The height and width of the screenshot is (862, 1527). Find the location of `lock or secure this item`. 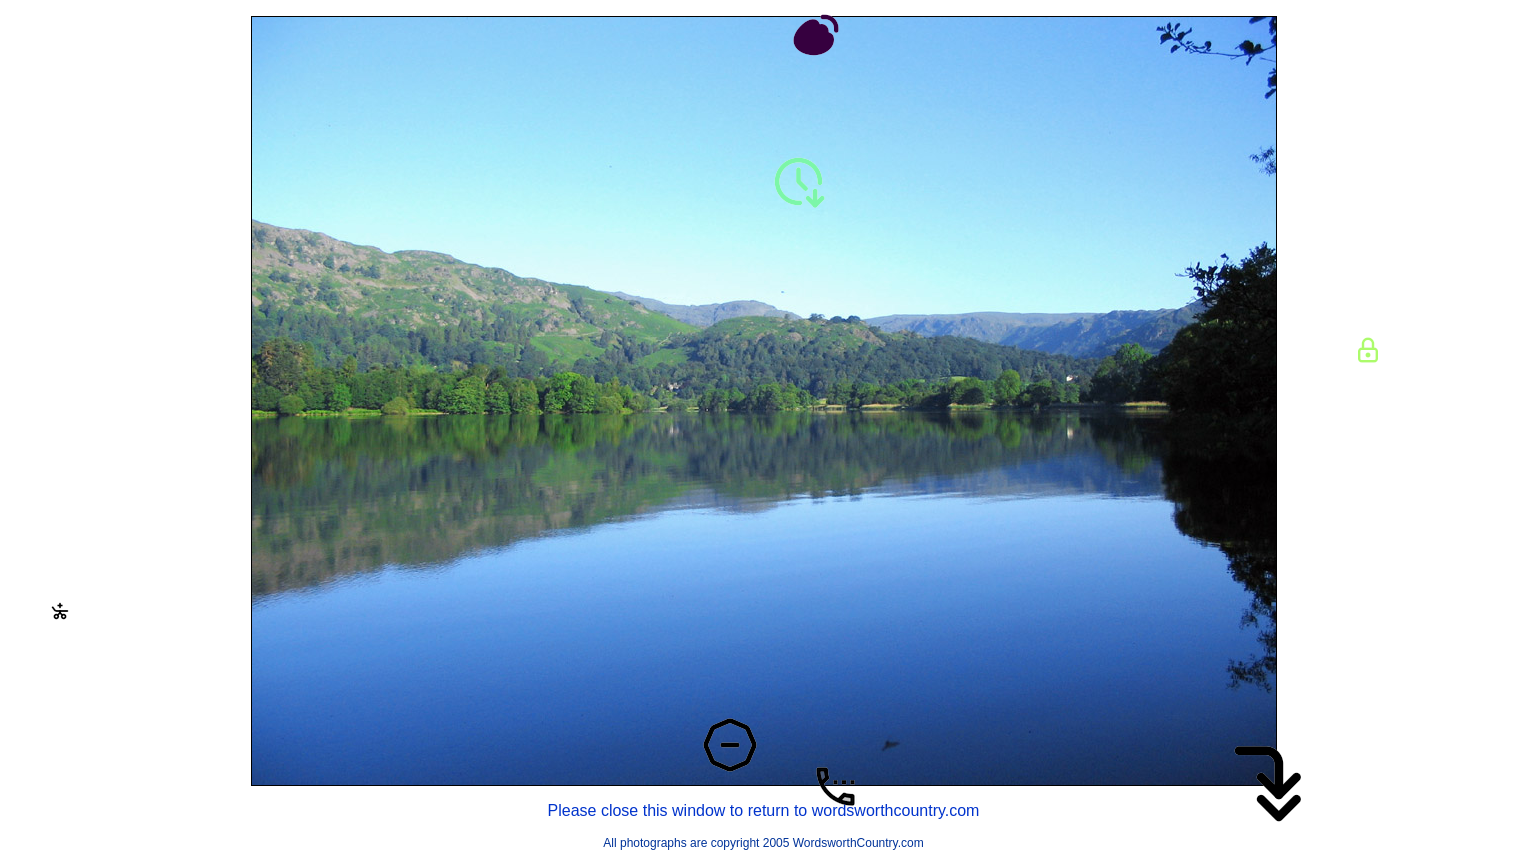

lock or secure this item is located at coordinates (1368, 350).